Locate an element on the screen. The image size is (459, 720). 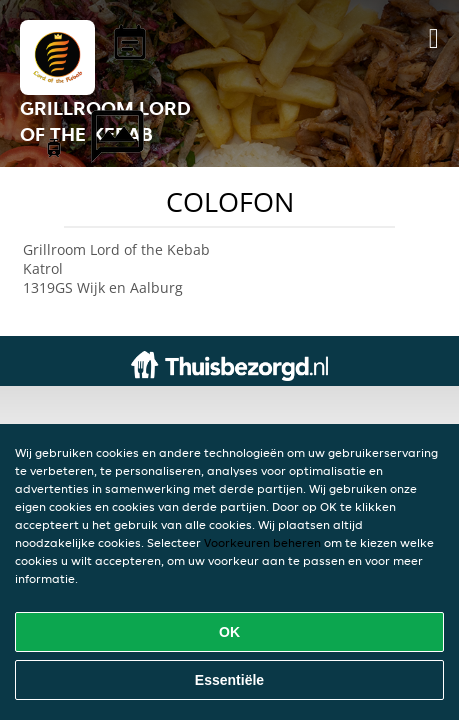
send or receive a picture message is located at coordinates (117, 136).